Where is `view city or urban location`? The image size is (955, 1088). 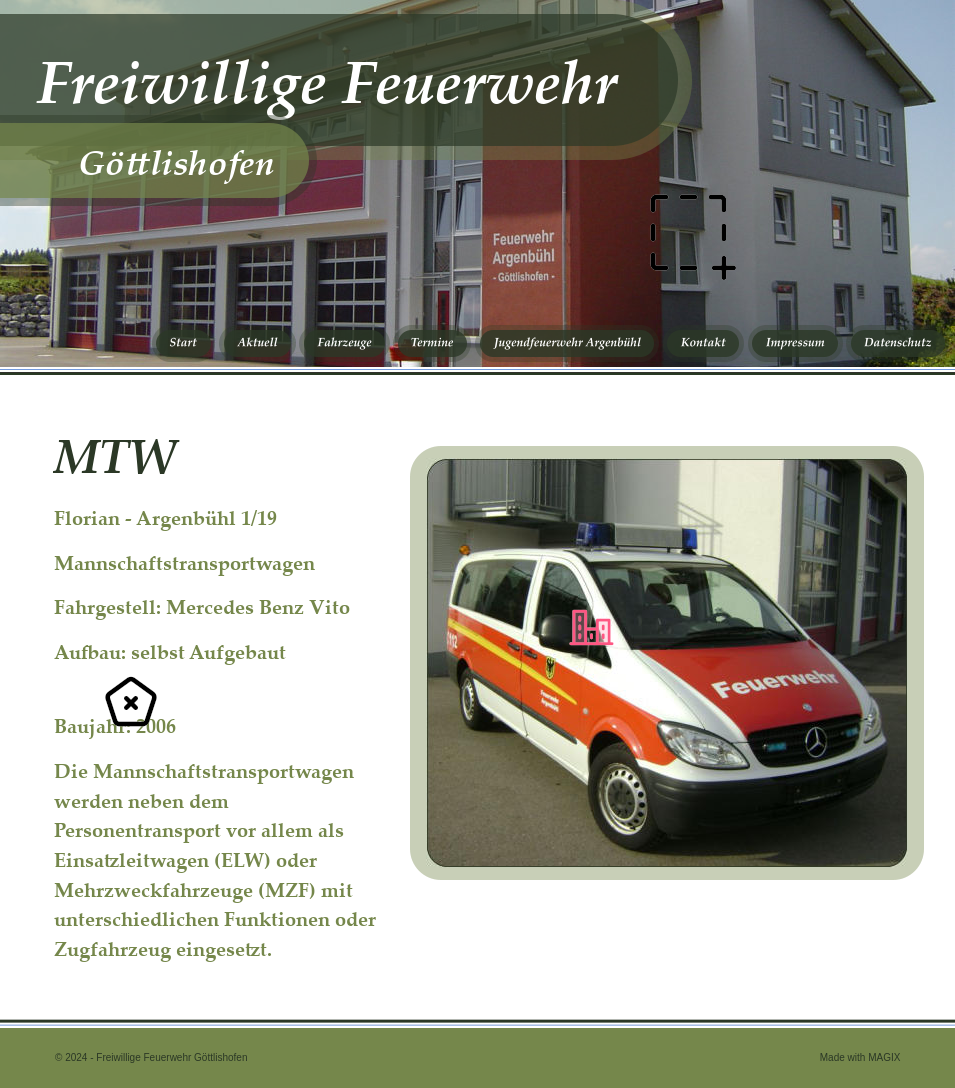 view city or urban location is located at coordinates (591, 627).